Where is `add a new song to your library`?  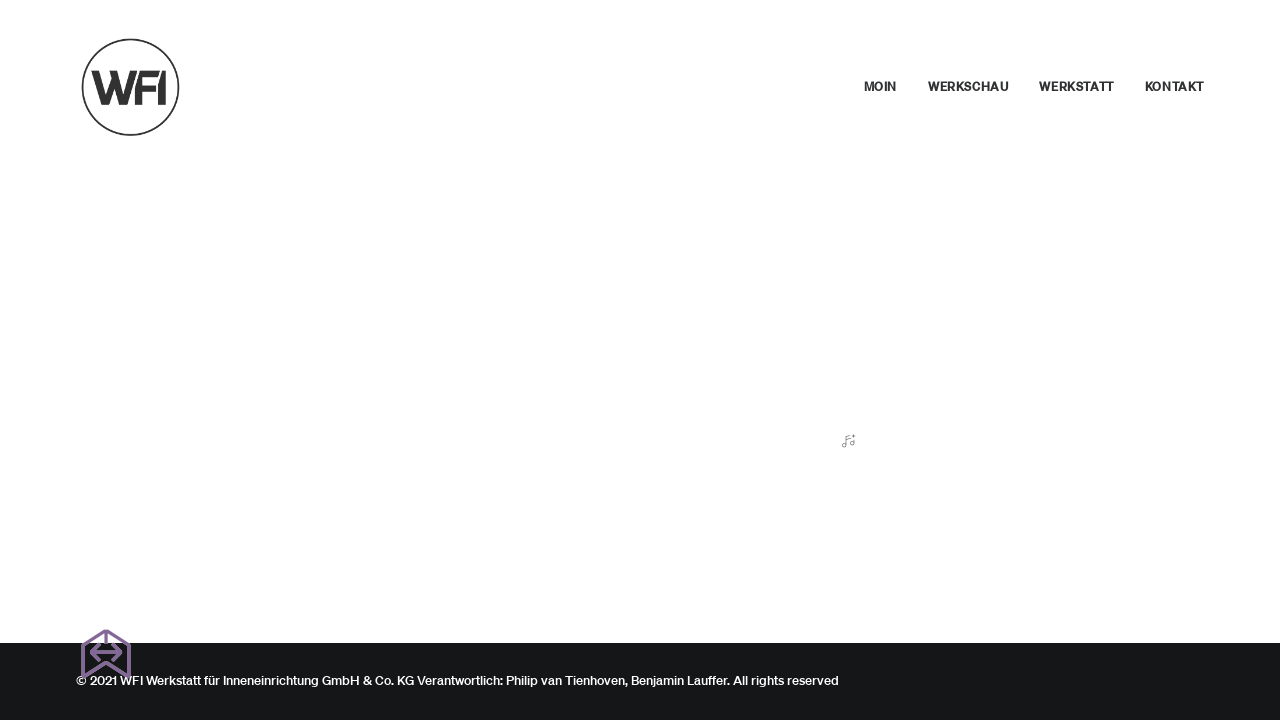
add a new song to your library is located at coordinates (849, 441).